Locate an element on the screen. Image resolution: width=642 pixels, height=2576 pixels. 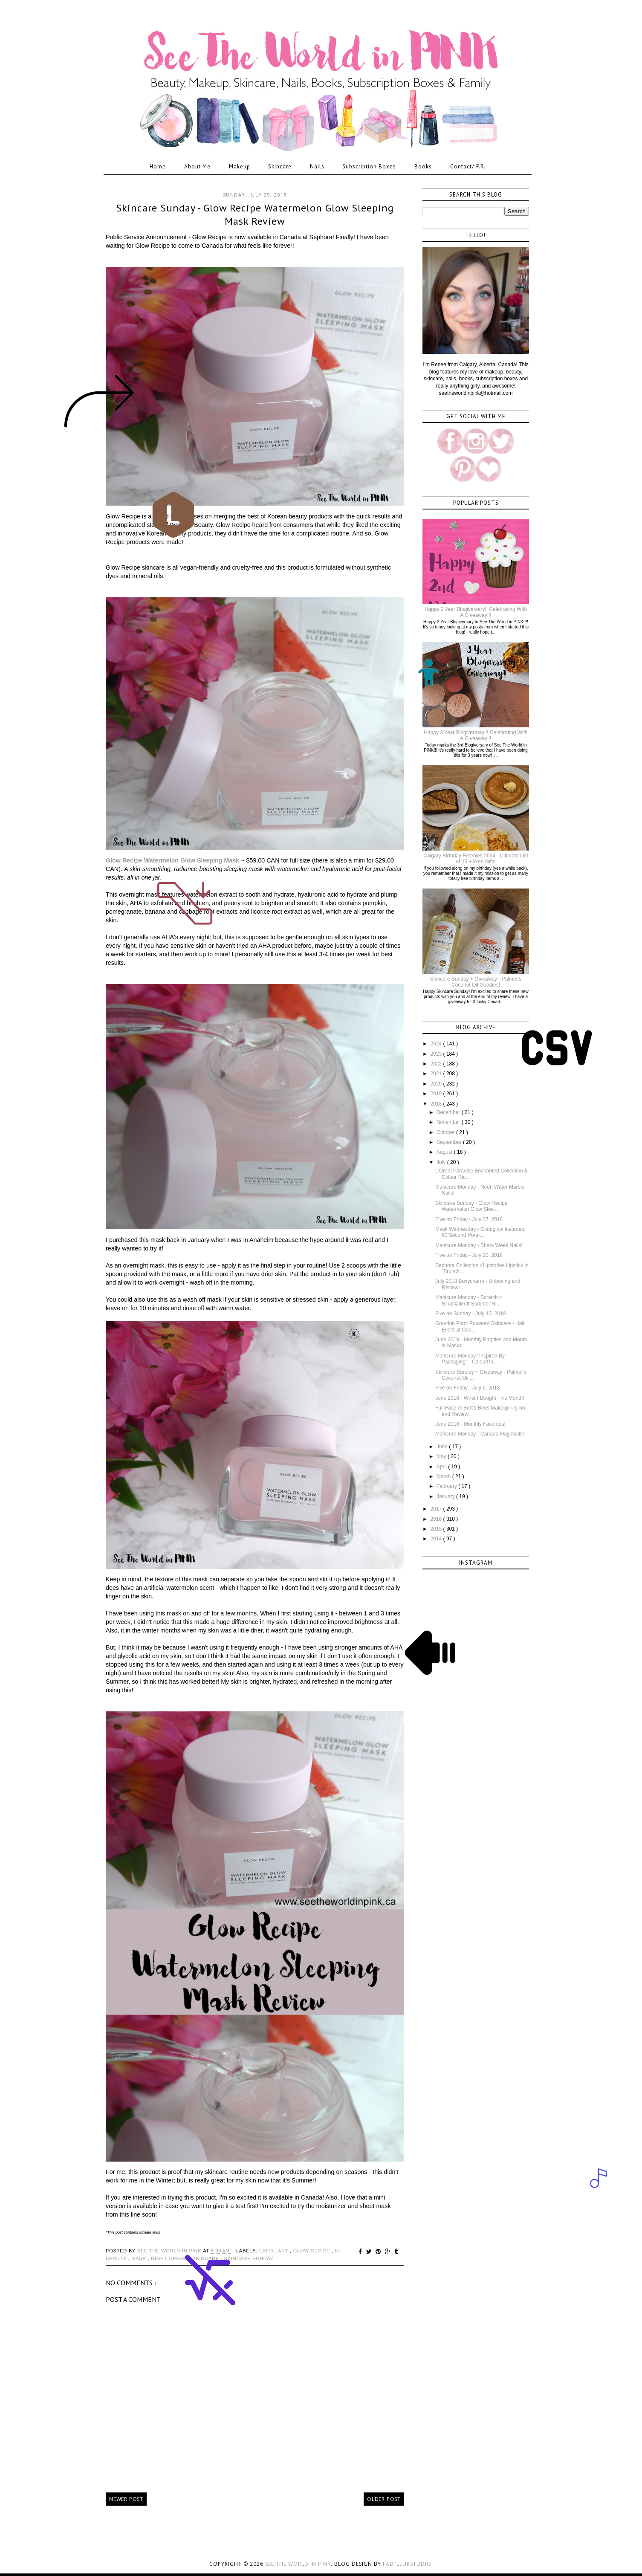
indicates escalator going down is located at coordinates (185, 903).